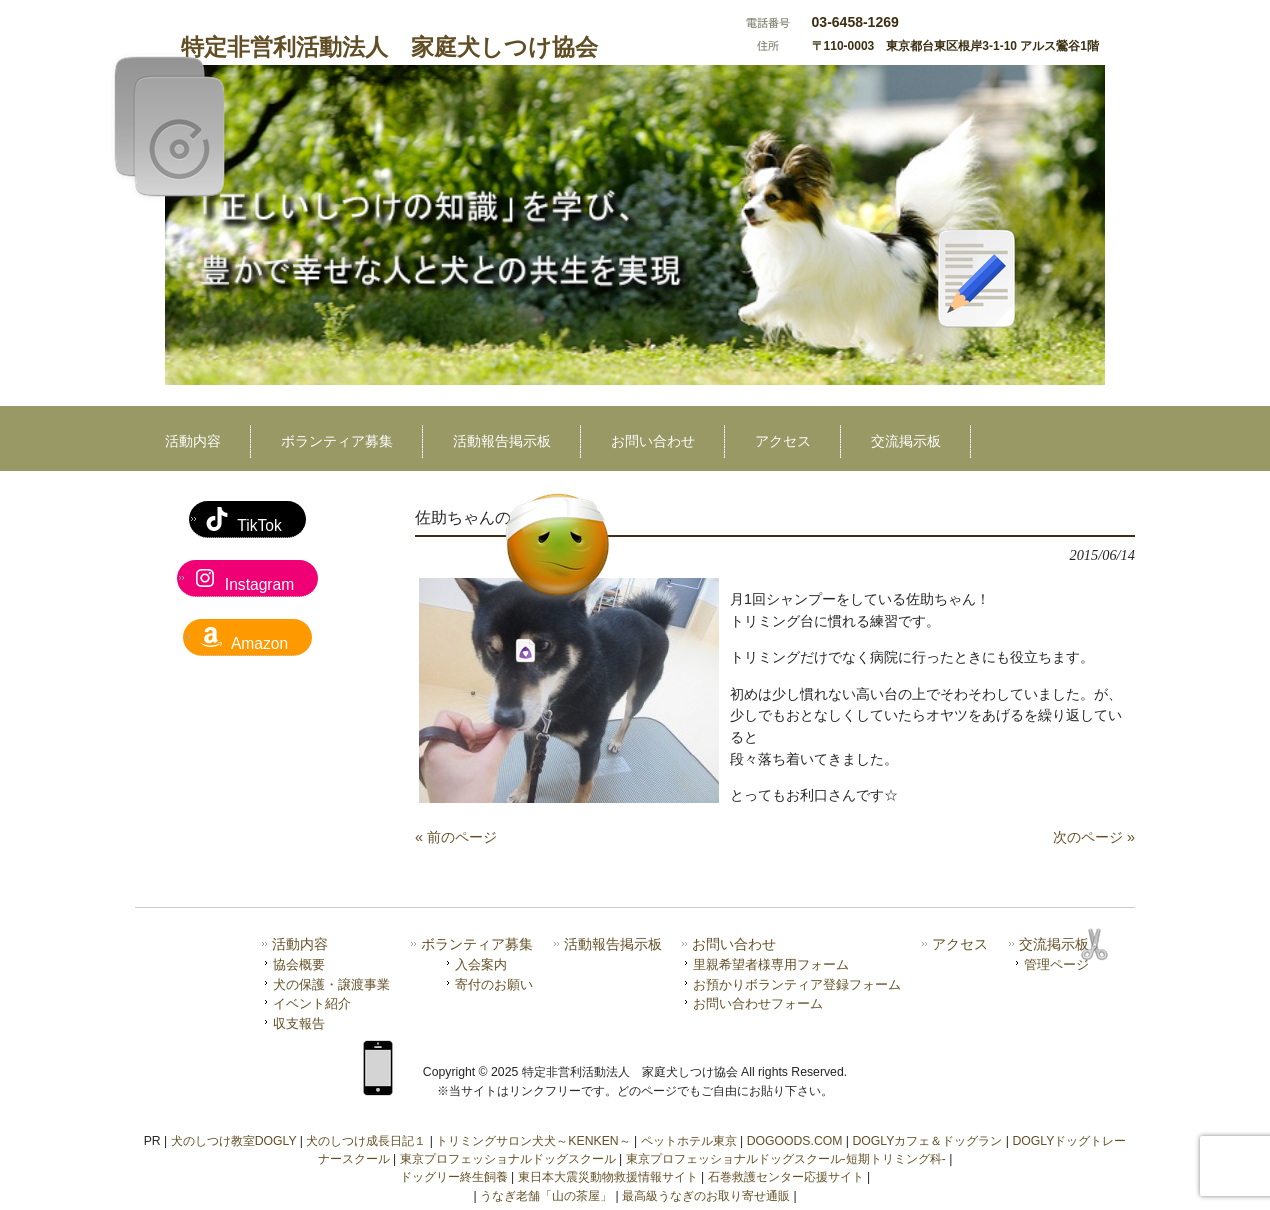  I want to click on indicates user is feeling unwell or sick, so click(558, 549).